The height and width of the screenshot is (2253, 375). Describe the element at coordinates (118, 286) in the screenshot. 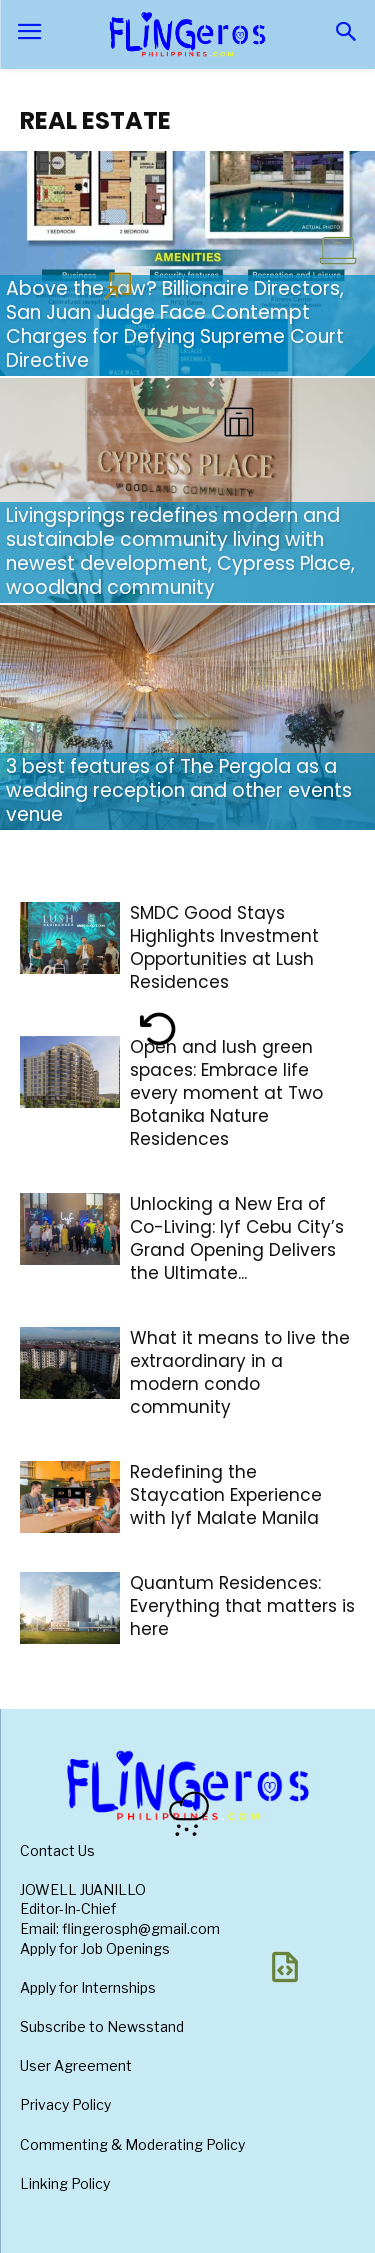

I see `import or bring content into a container` at that location.